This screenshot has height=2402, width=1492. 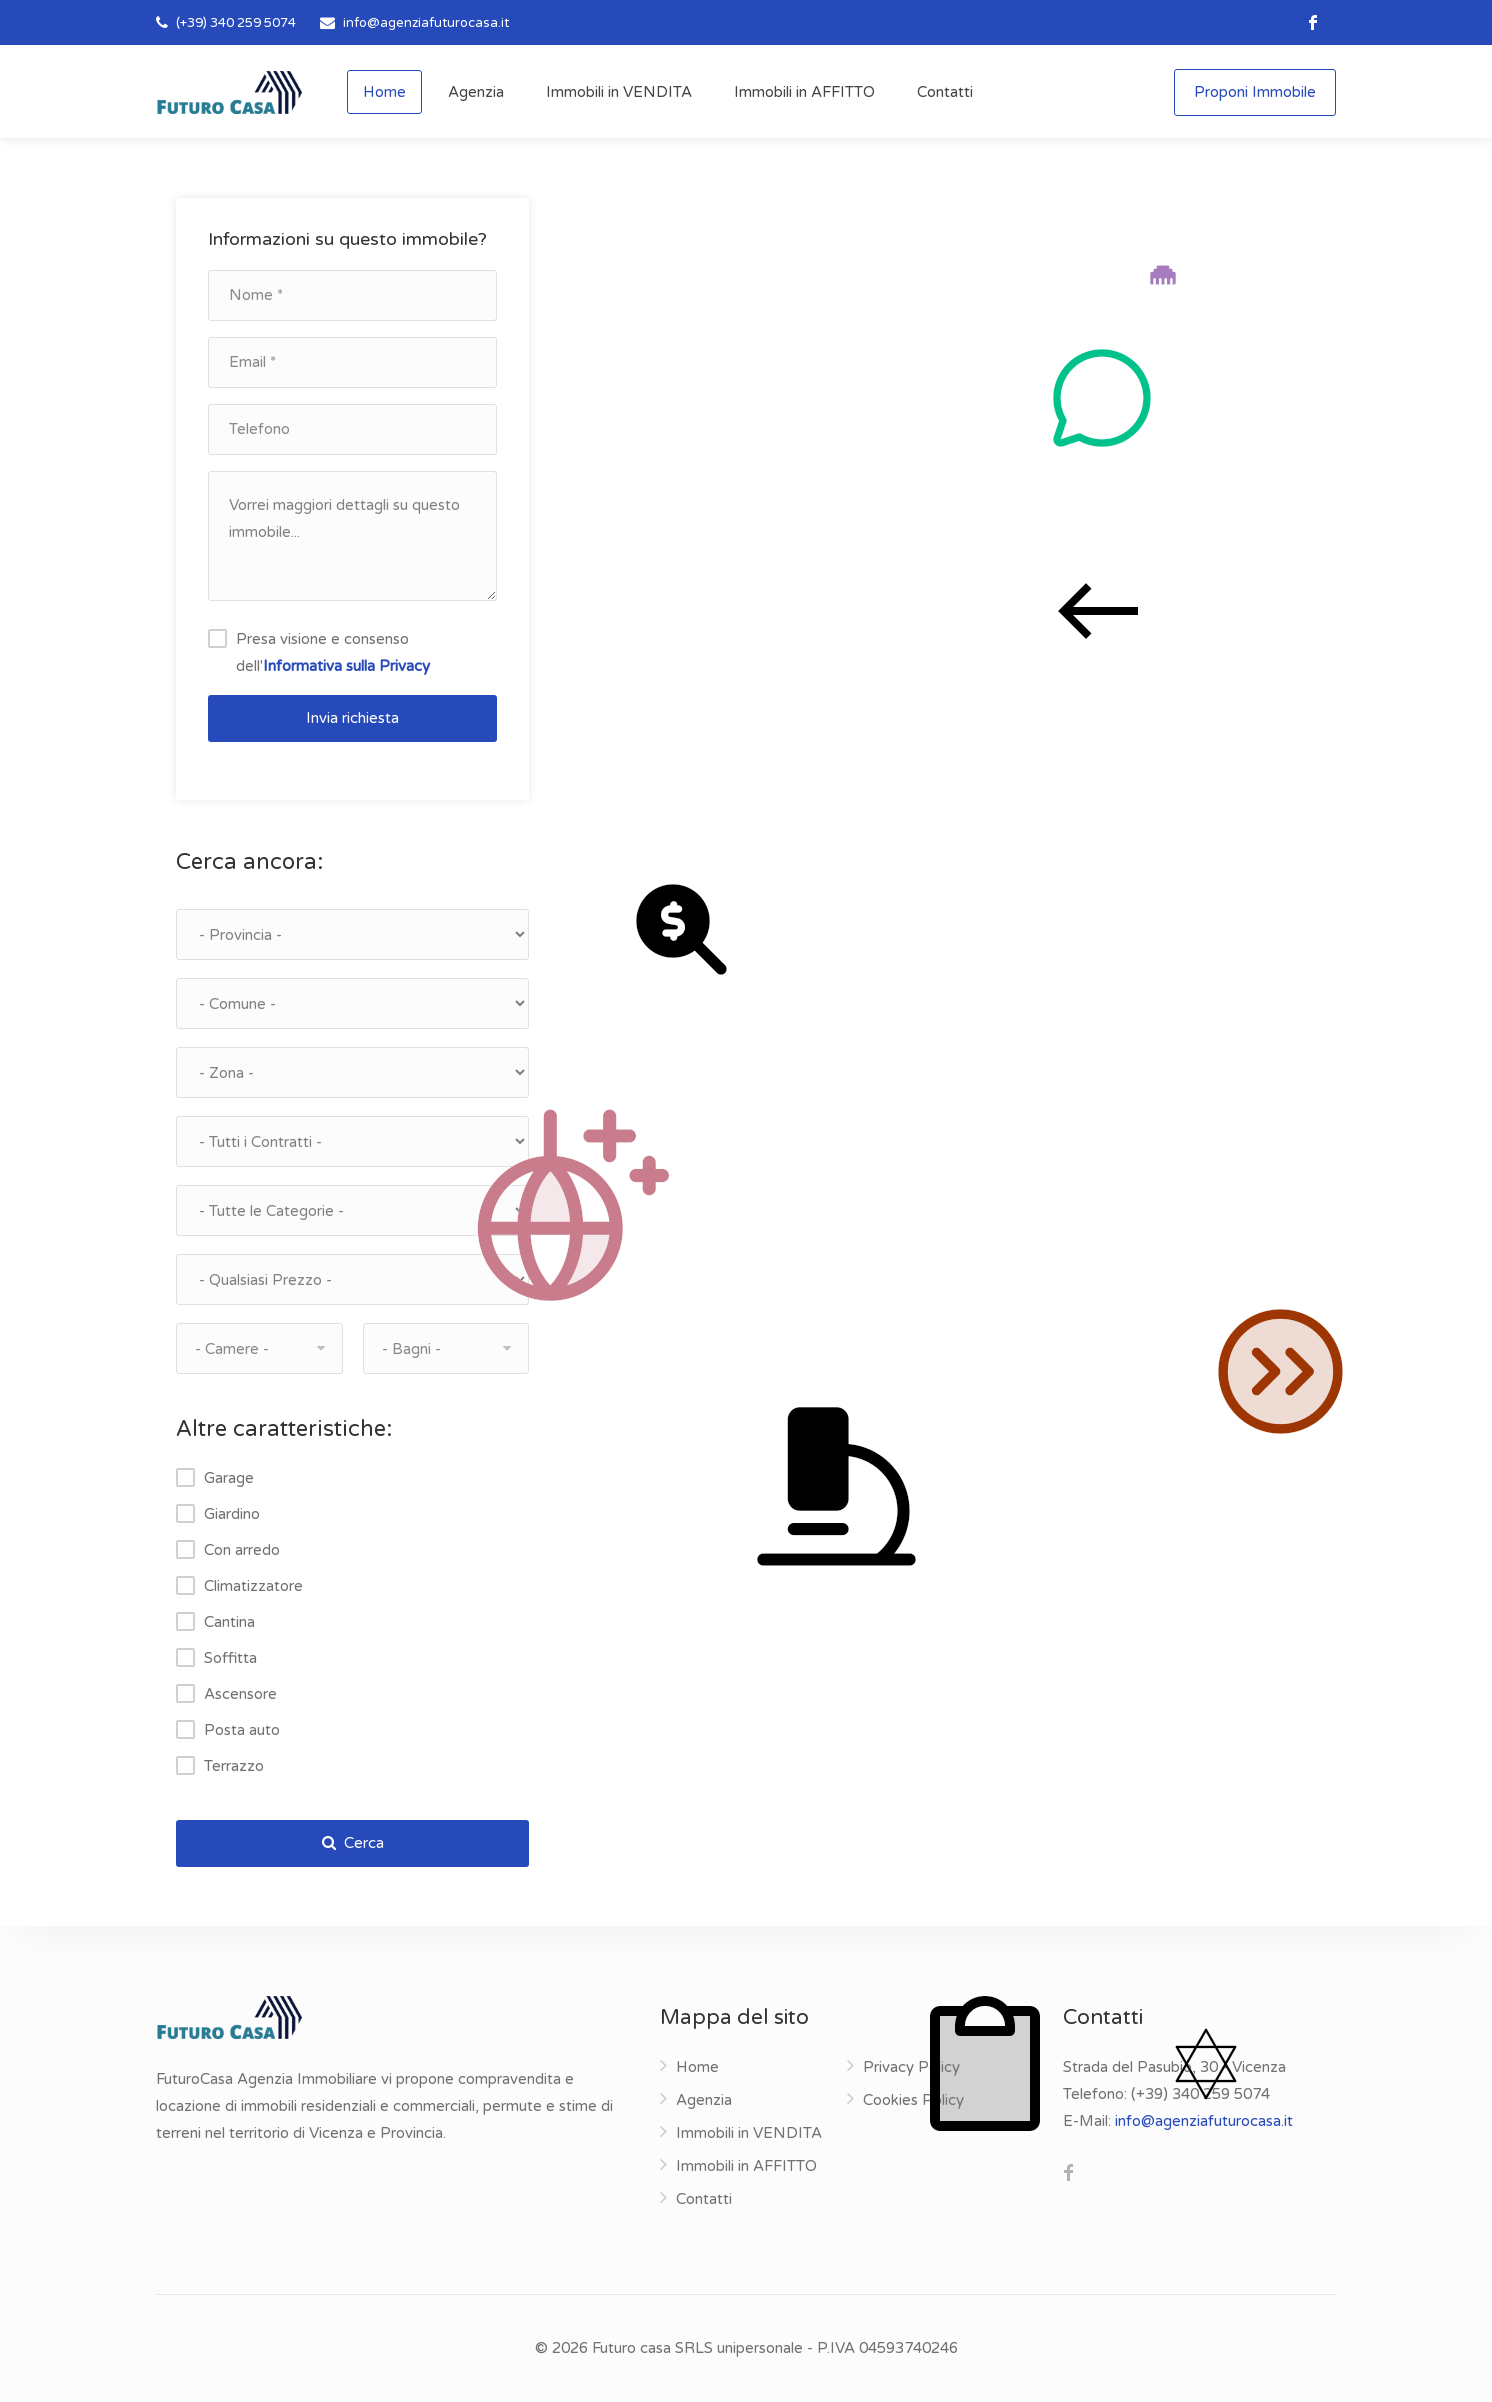 I want to click on access clipboard contents, so click(x=985, y=2066).